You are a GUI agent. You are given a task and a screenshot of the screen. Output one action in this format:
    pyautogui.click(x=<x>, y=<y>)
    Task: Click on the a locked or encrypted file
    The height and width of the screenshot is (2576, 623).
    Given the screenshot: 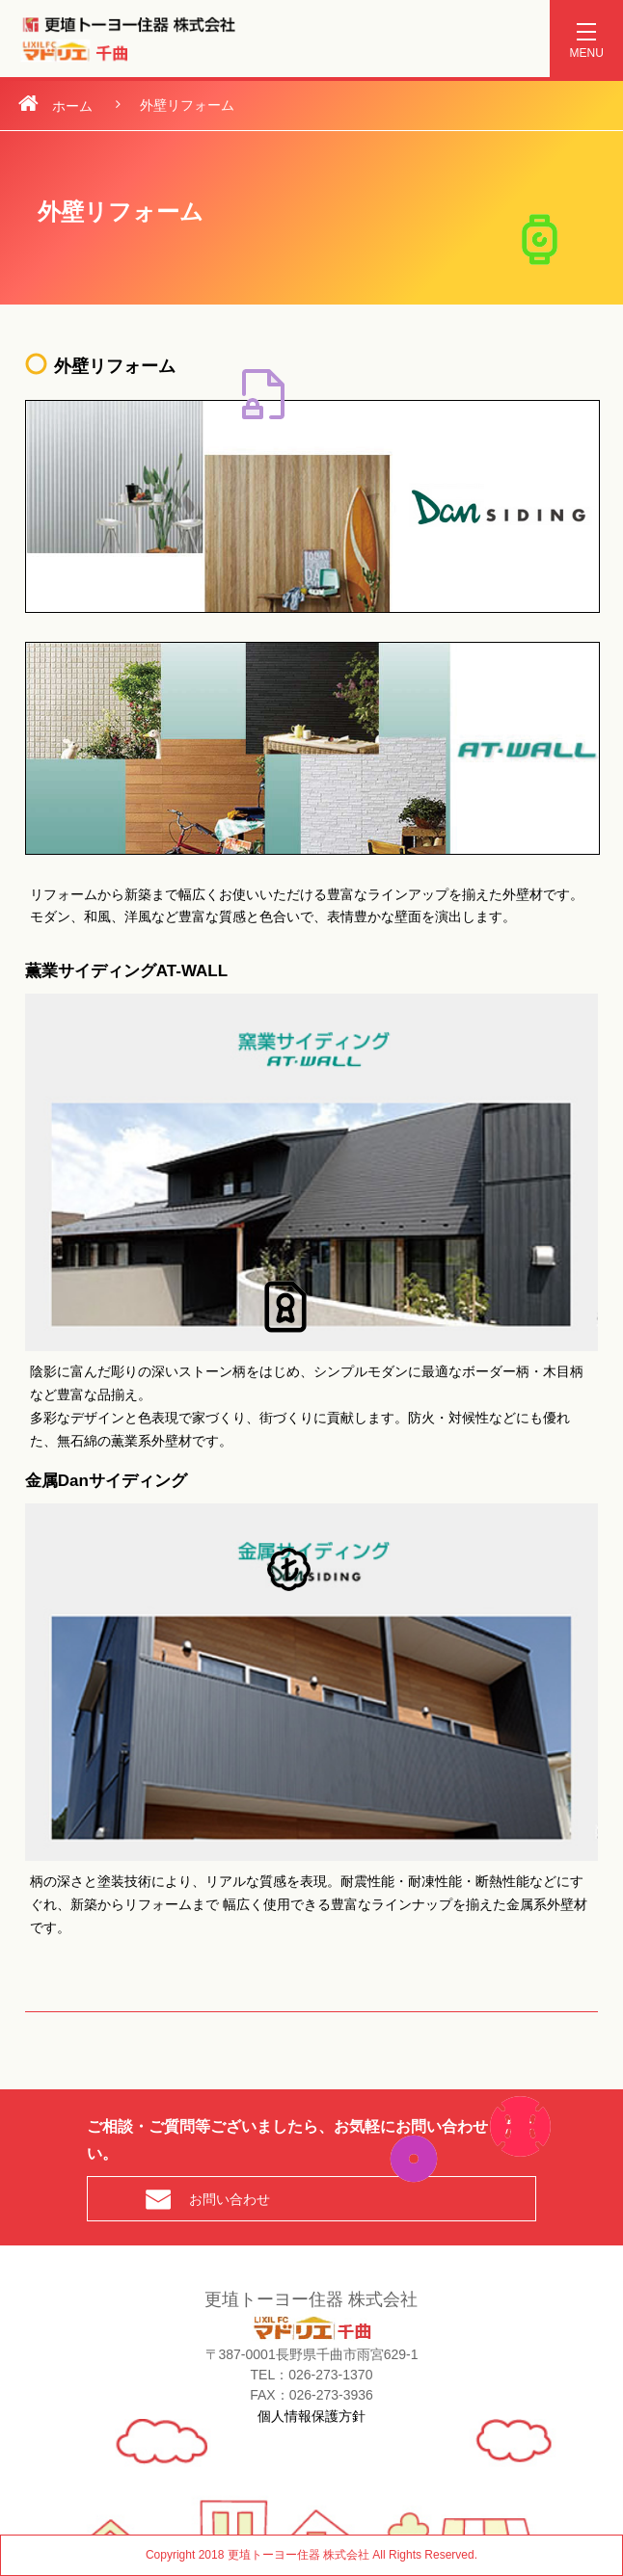 What is the action you would take?
    pyautogui.click(x=263, y=394)
    